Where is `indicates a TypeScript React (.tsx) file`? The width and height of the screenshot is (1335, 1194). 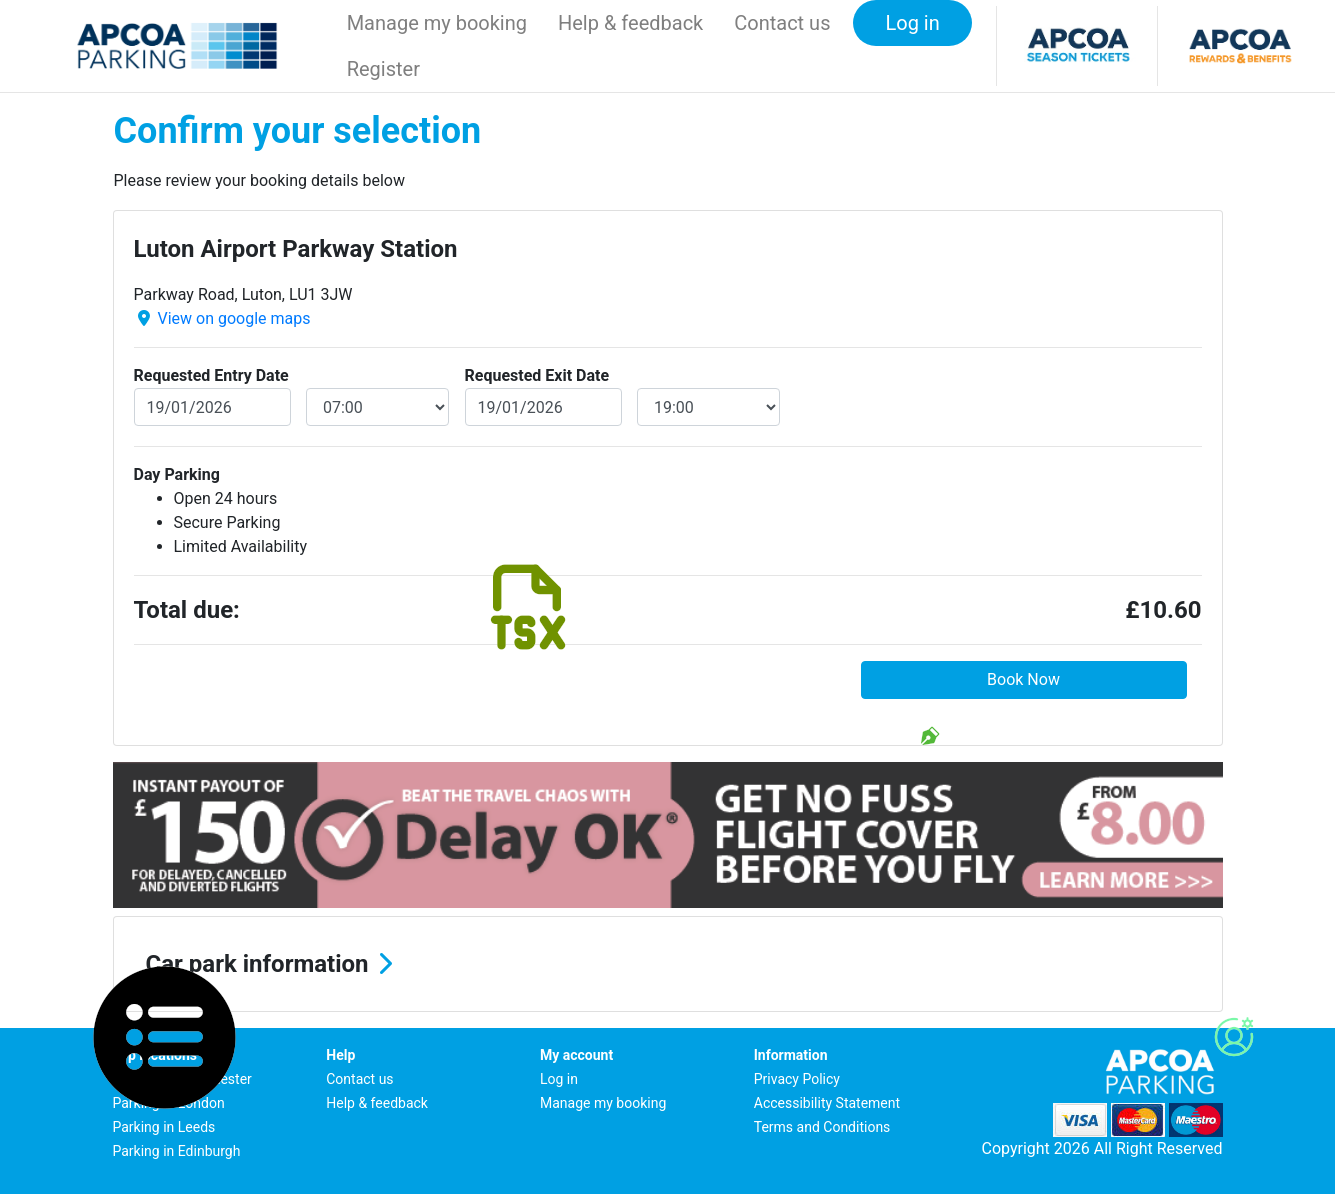 indicates a TypeScript React (.tsx) file is located at coordinates (527, 607).